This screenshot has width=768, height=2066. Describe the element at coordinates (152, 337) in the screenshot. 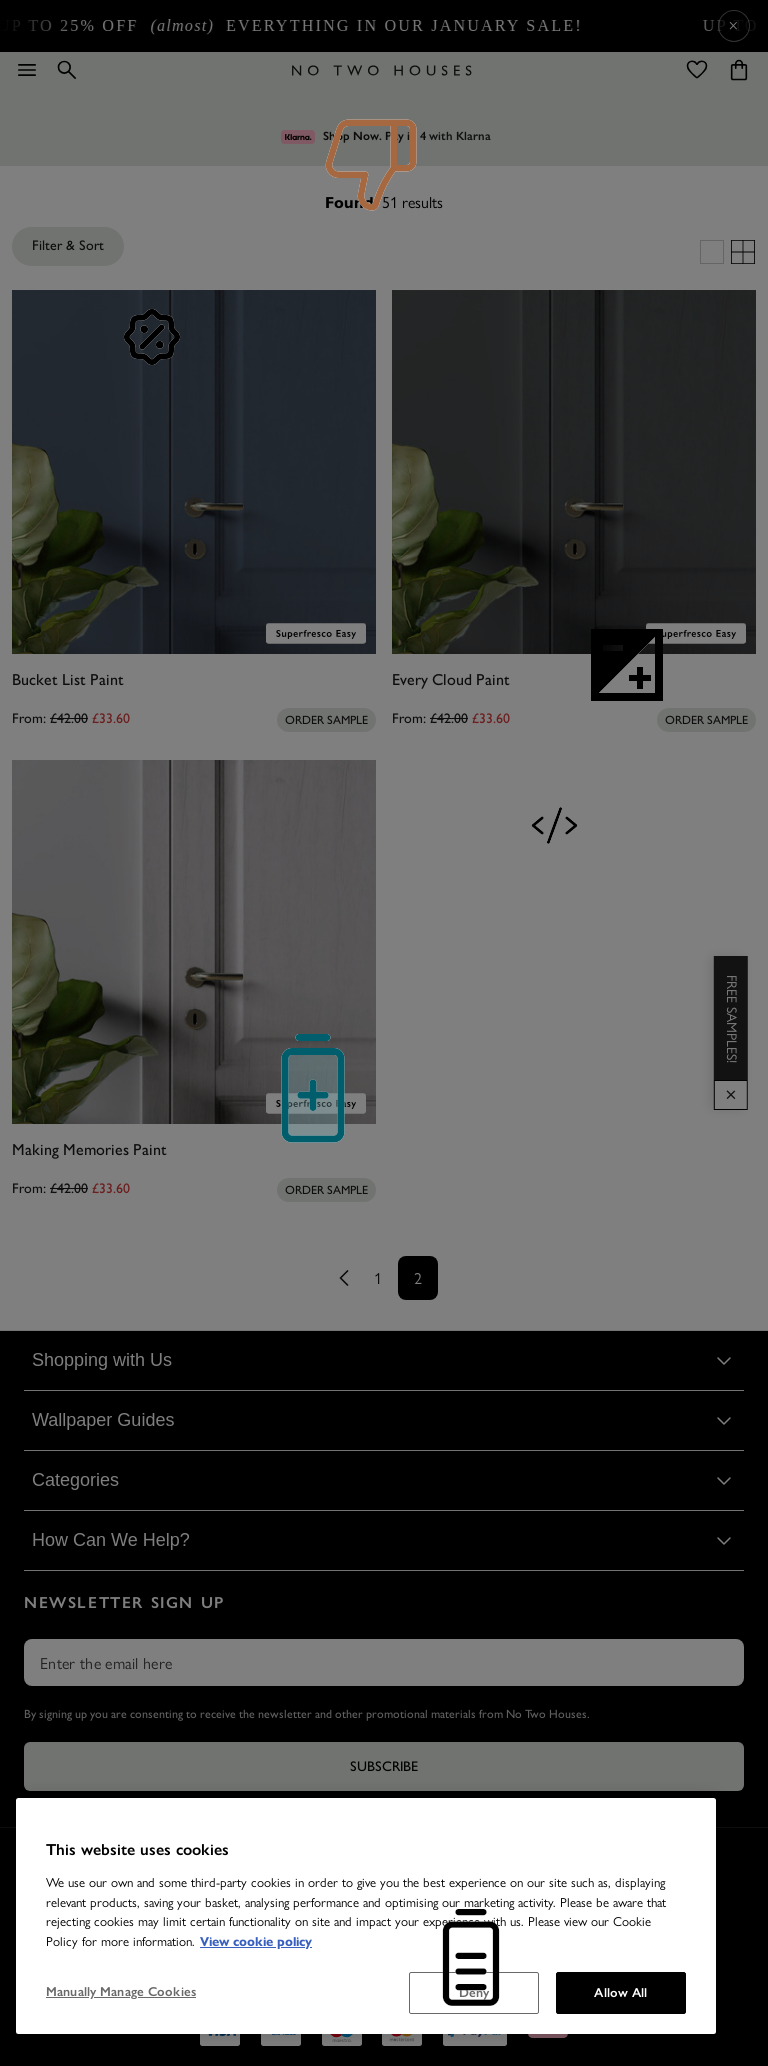

I see `view available discounts or promotions` at that location.